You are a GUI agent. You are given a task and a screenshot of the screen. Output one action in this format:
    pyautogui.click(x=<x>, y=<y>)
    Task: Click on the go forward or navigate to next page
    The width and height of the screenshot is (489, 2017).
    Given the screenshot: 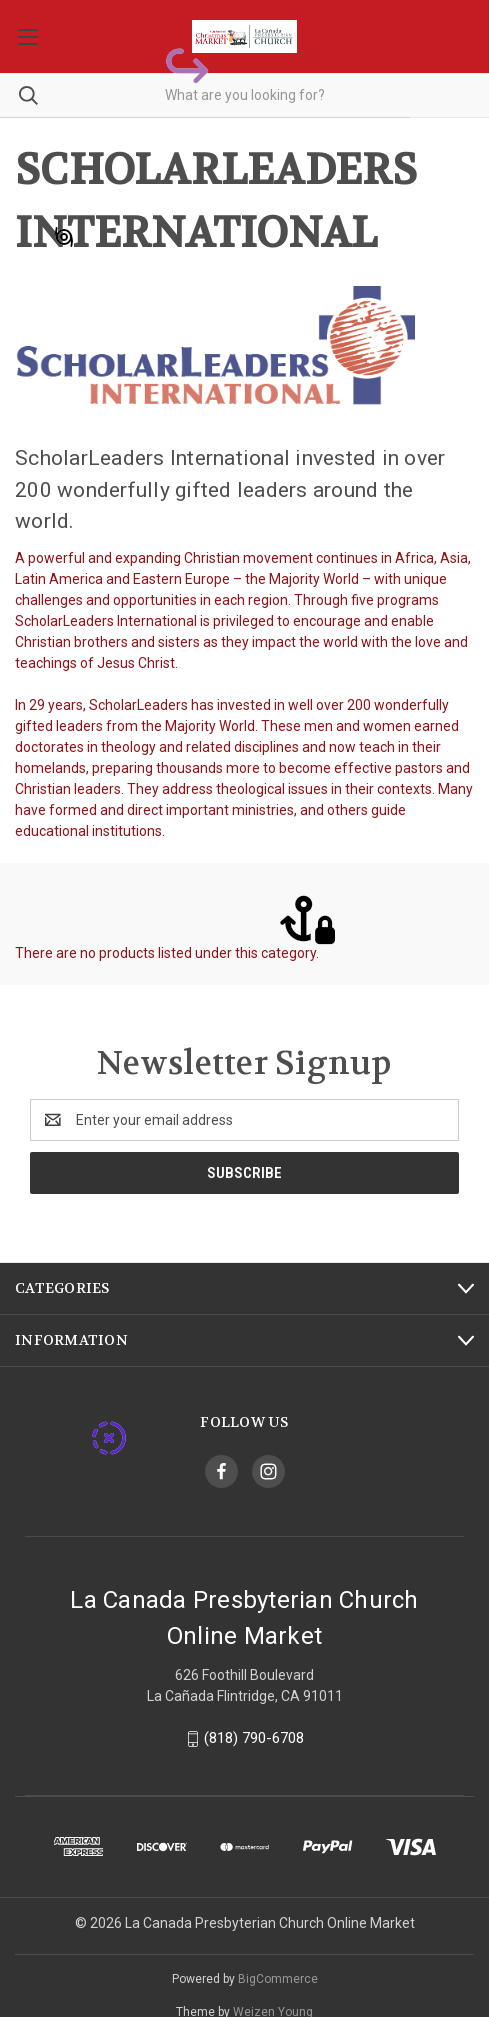 What is the action you would take?
    pyautogui.click(x=188, y=63)
    